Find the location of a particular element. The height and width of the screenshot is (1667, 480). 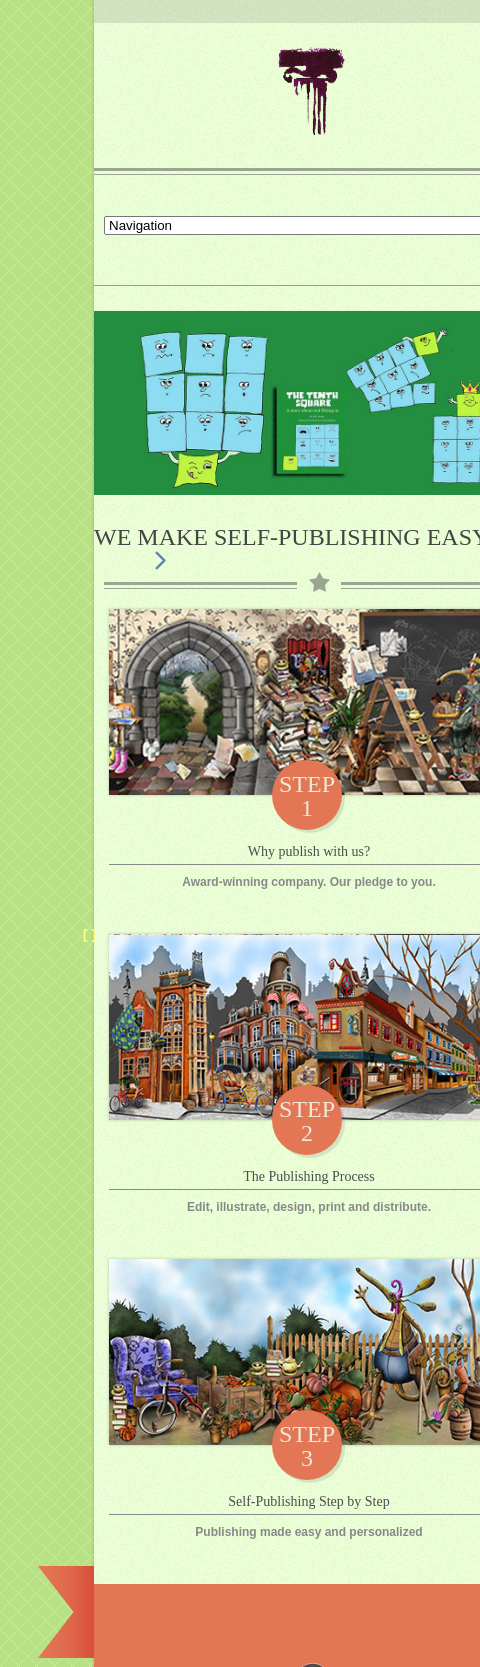

navigate to the next item or page is located at coordinates (160, 560).